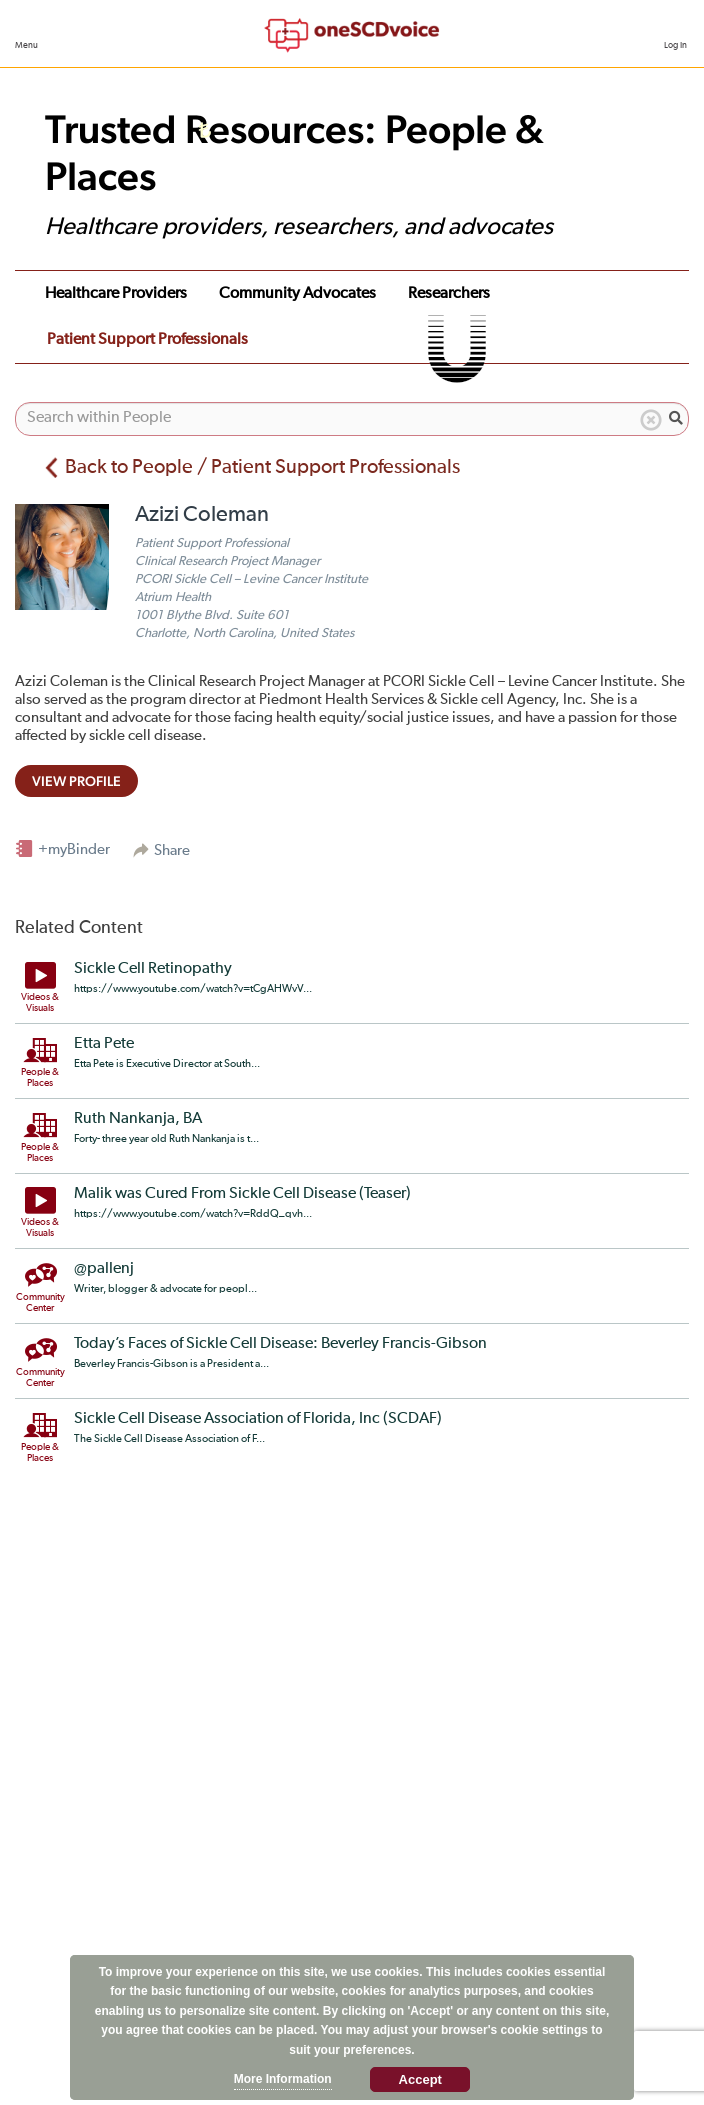  What do you see at coordinates (204, 130) in the screenshot?
I see `indicates price or payment in Turkish lira` at bounding box center [204, 130].